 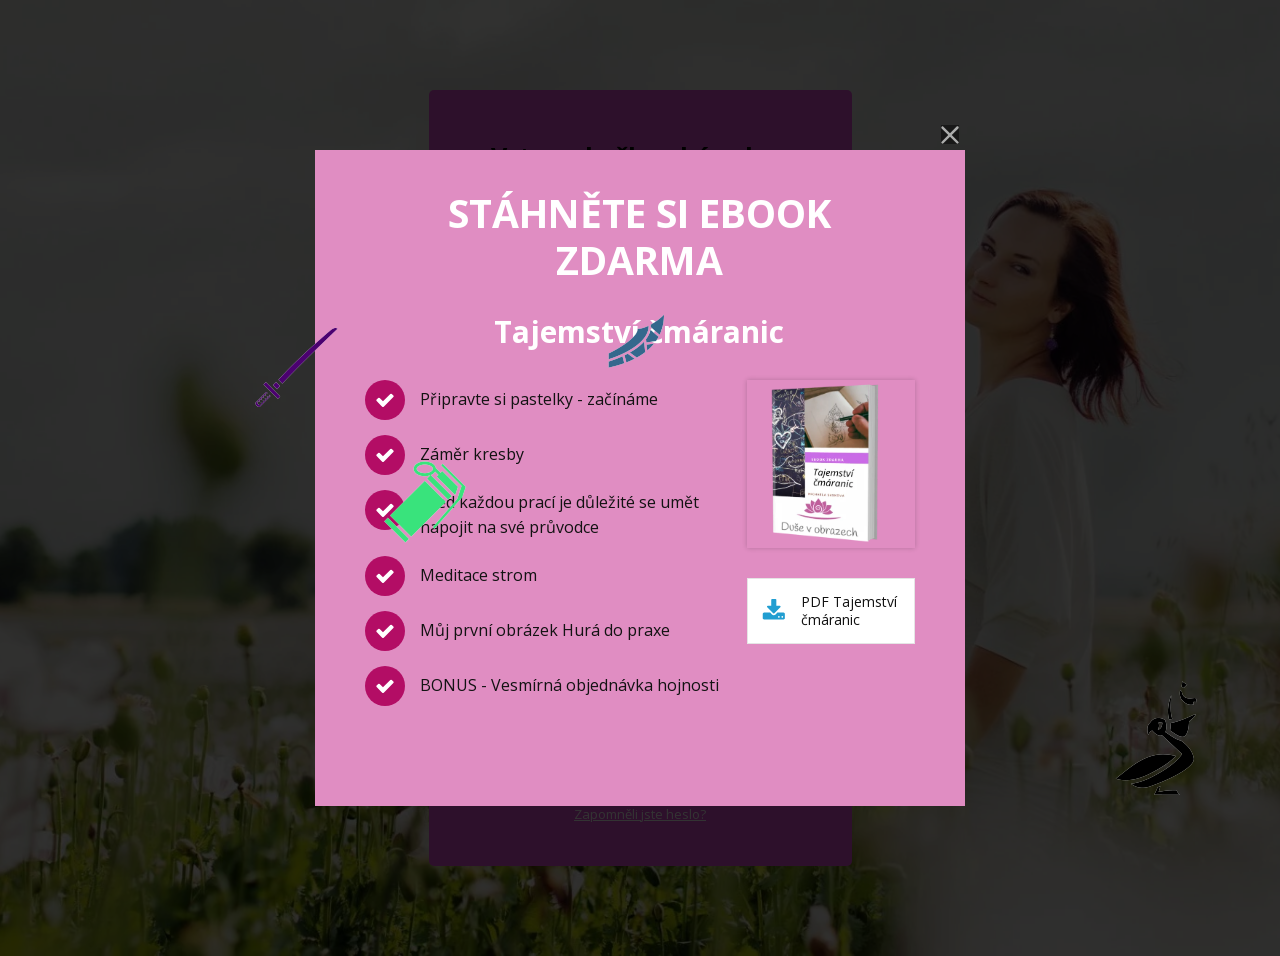 I want to click on equip stun grenade weapon, so click(x=425, y=502).